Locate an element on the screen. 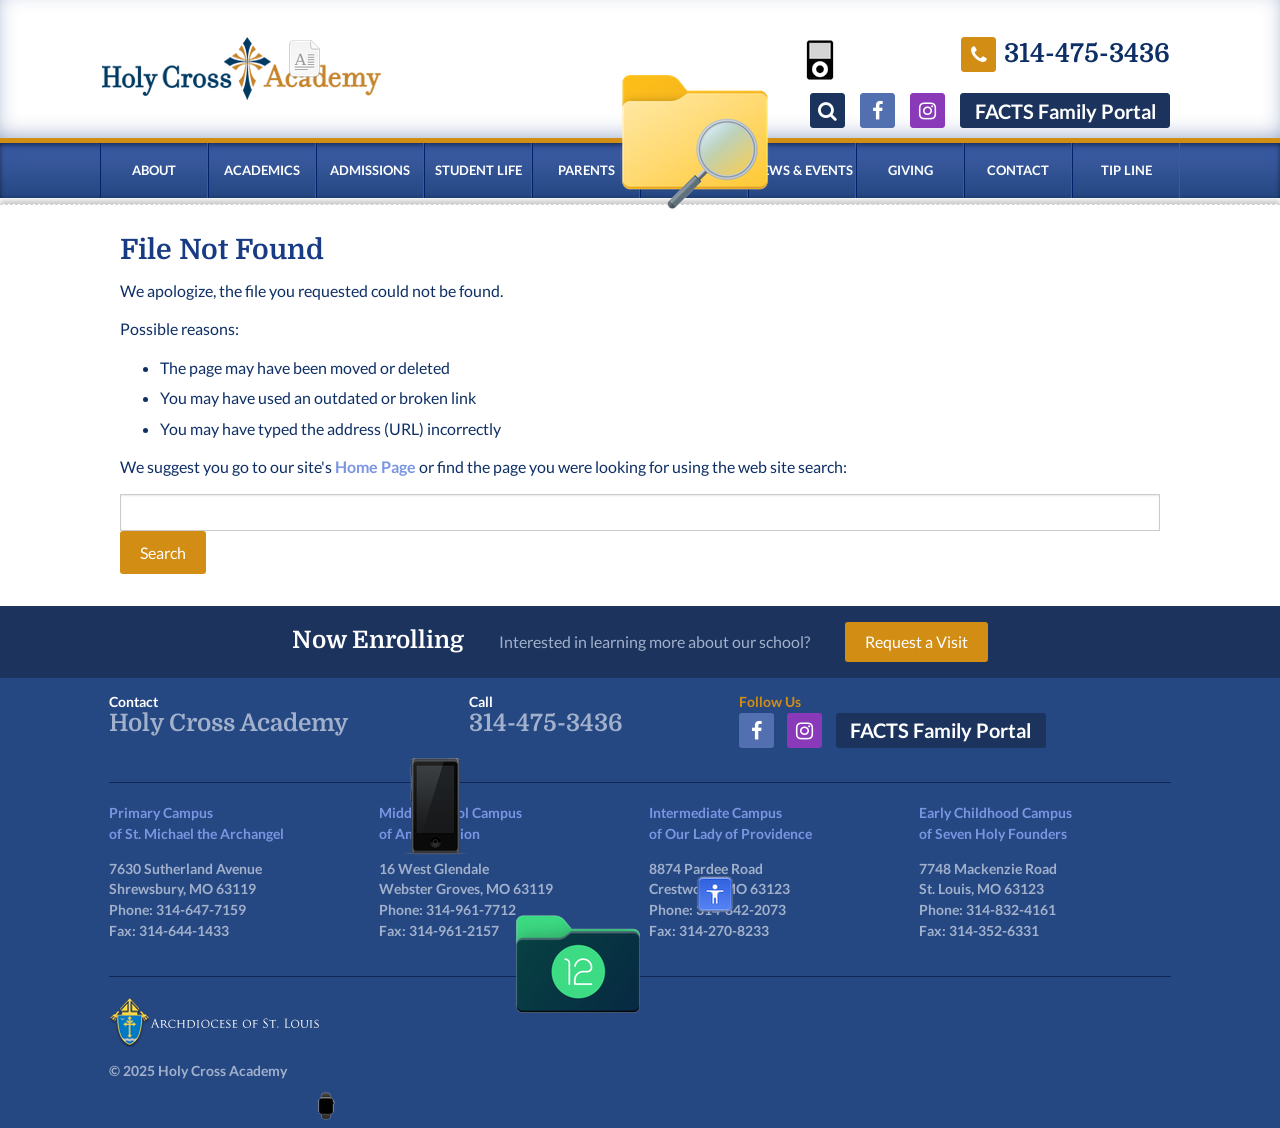 This screenshot has width=1280, height=1128. apple watch series 10 device icon is located at coordinates (326, 1106).